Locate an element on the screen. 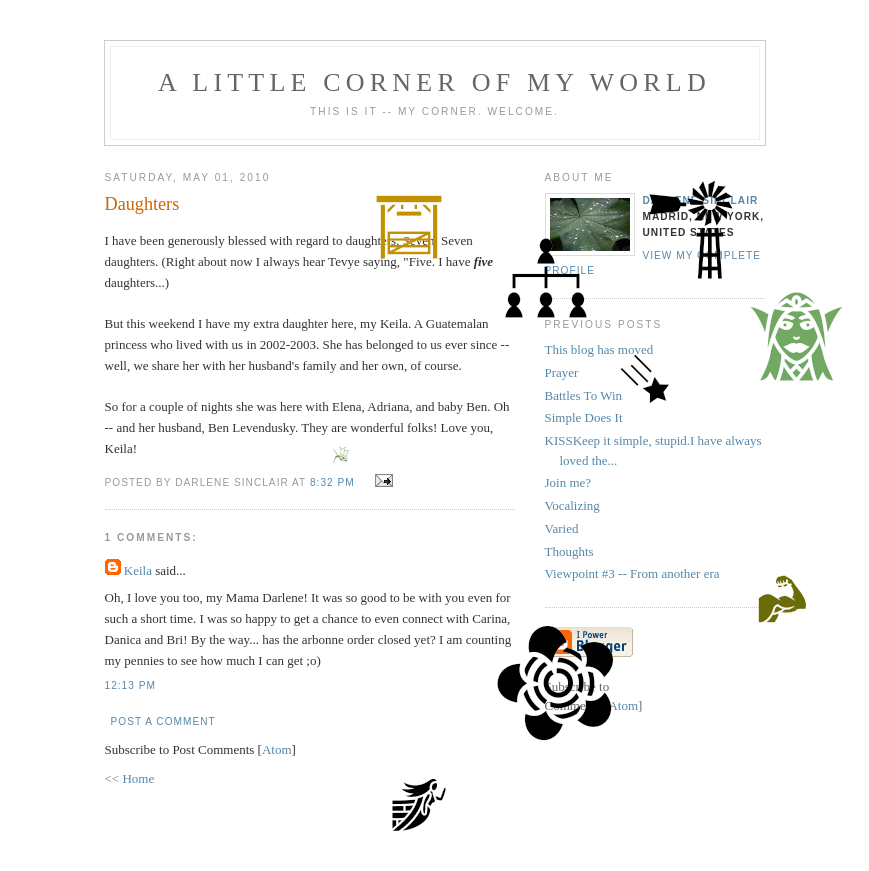 The width and height of the screenshot is (869, 871). view organizational hierarchy or team structure is located at coordinates (546, 278).